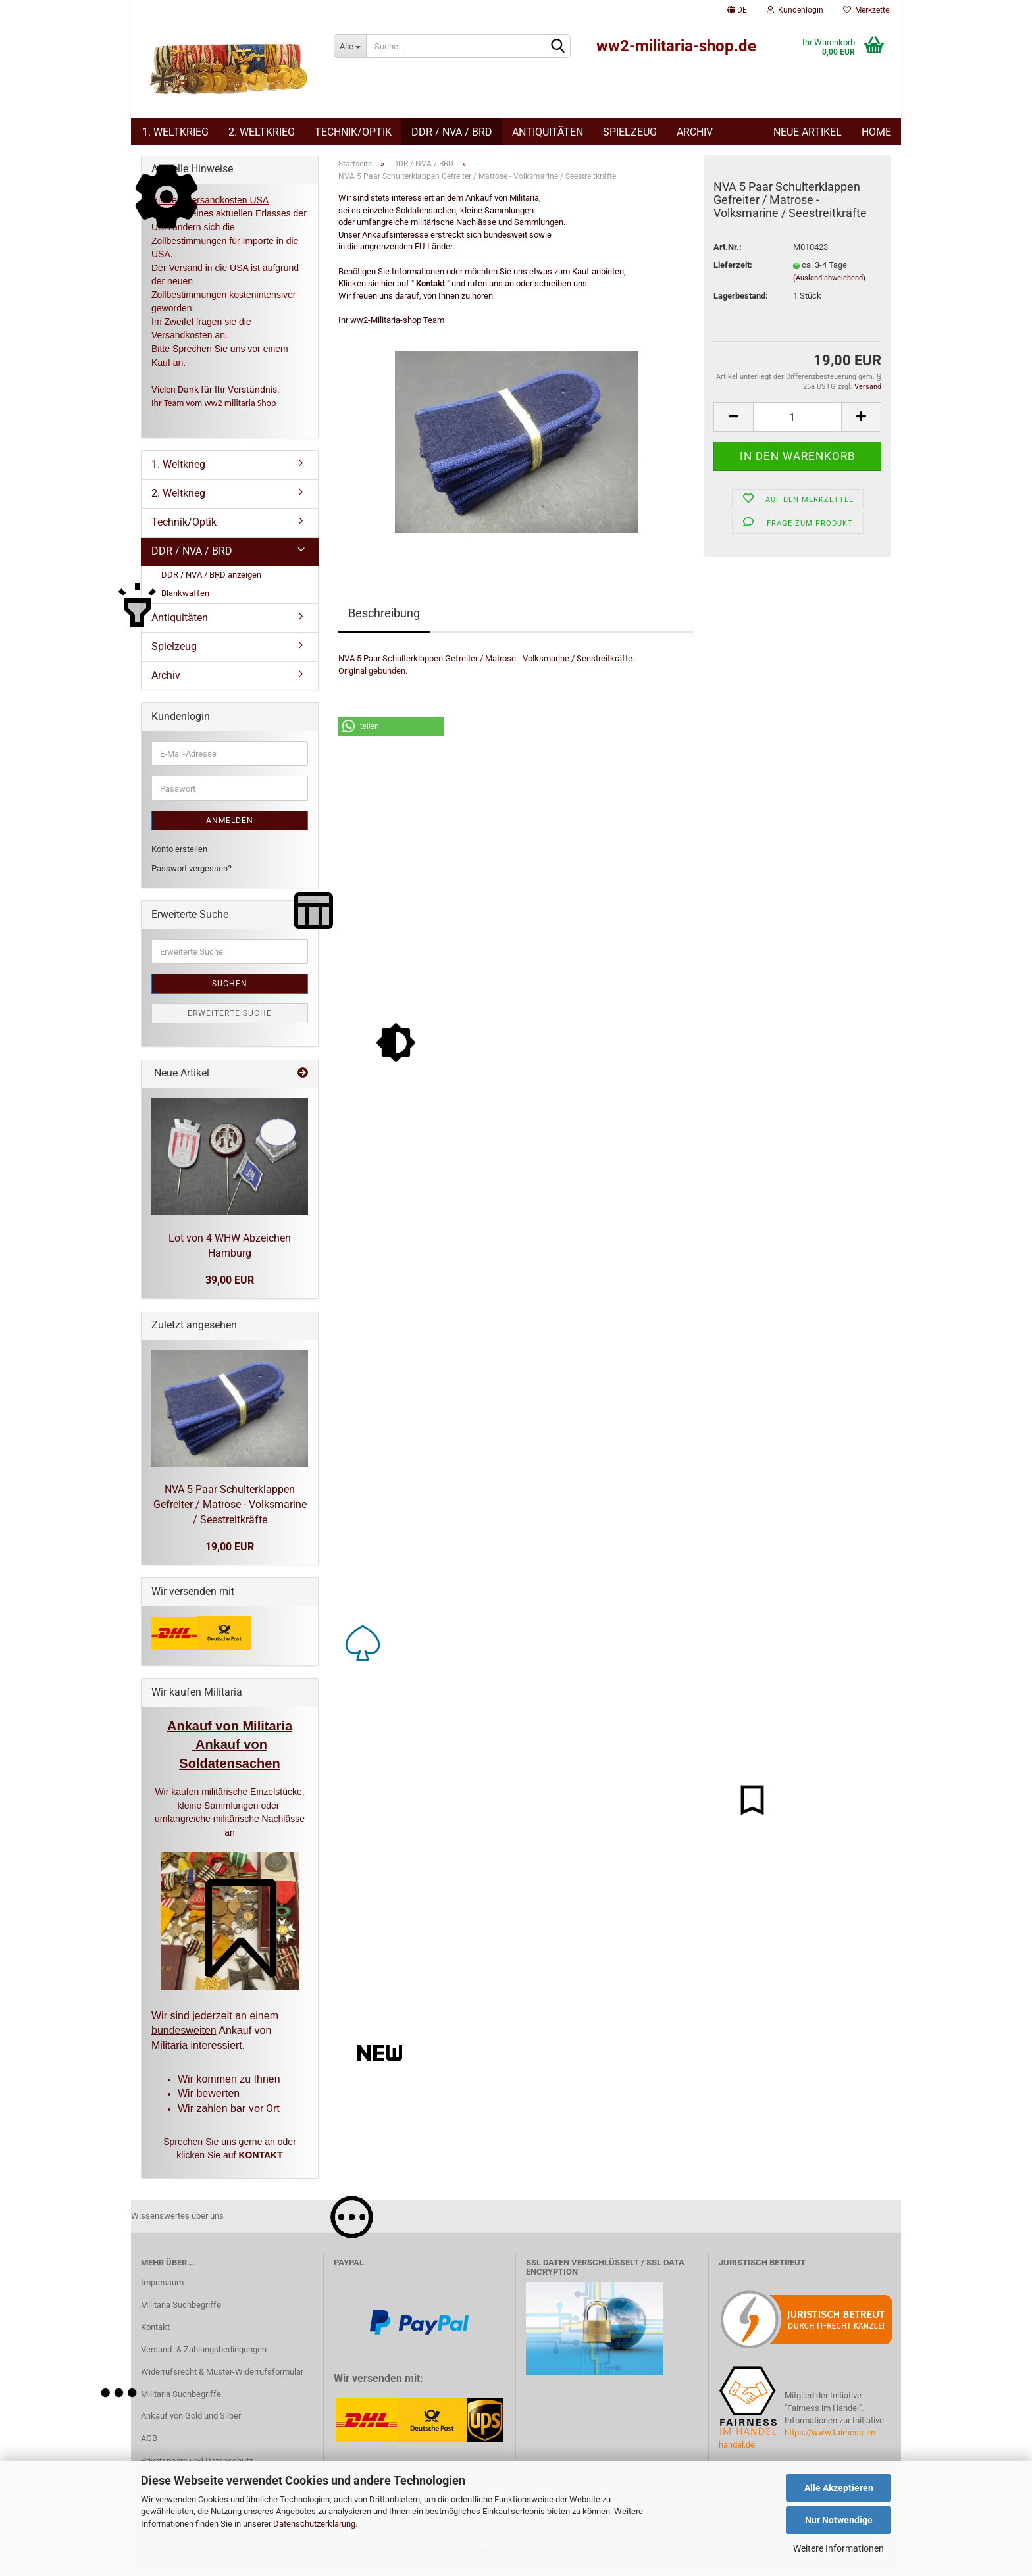 The height and width of the screenshot is (2576, 1032). What do you see at coordinates (241, 1929) in the screenshot?
I see `bookmark this item for later` at bounding box center [241, 1929].